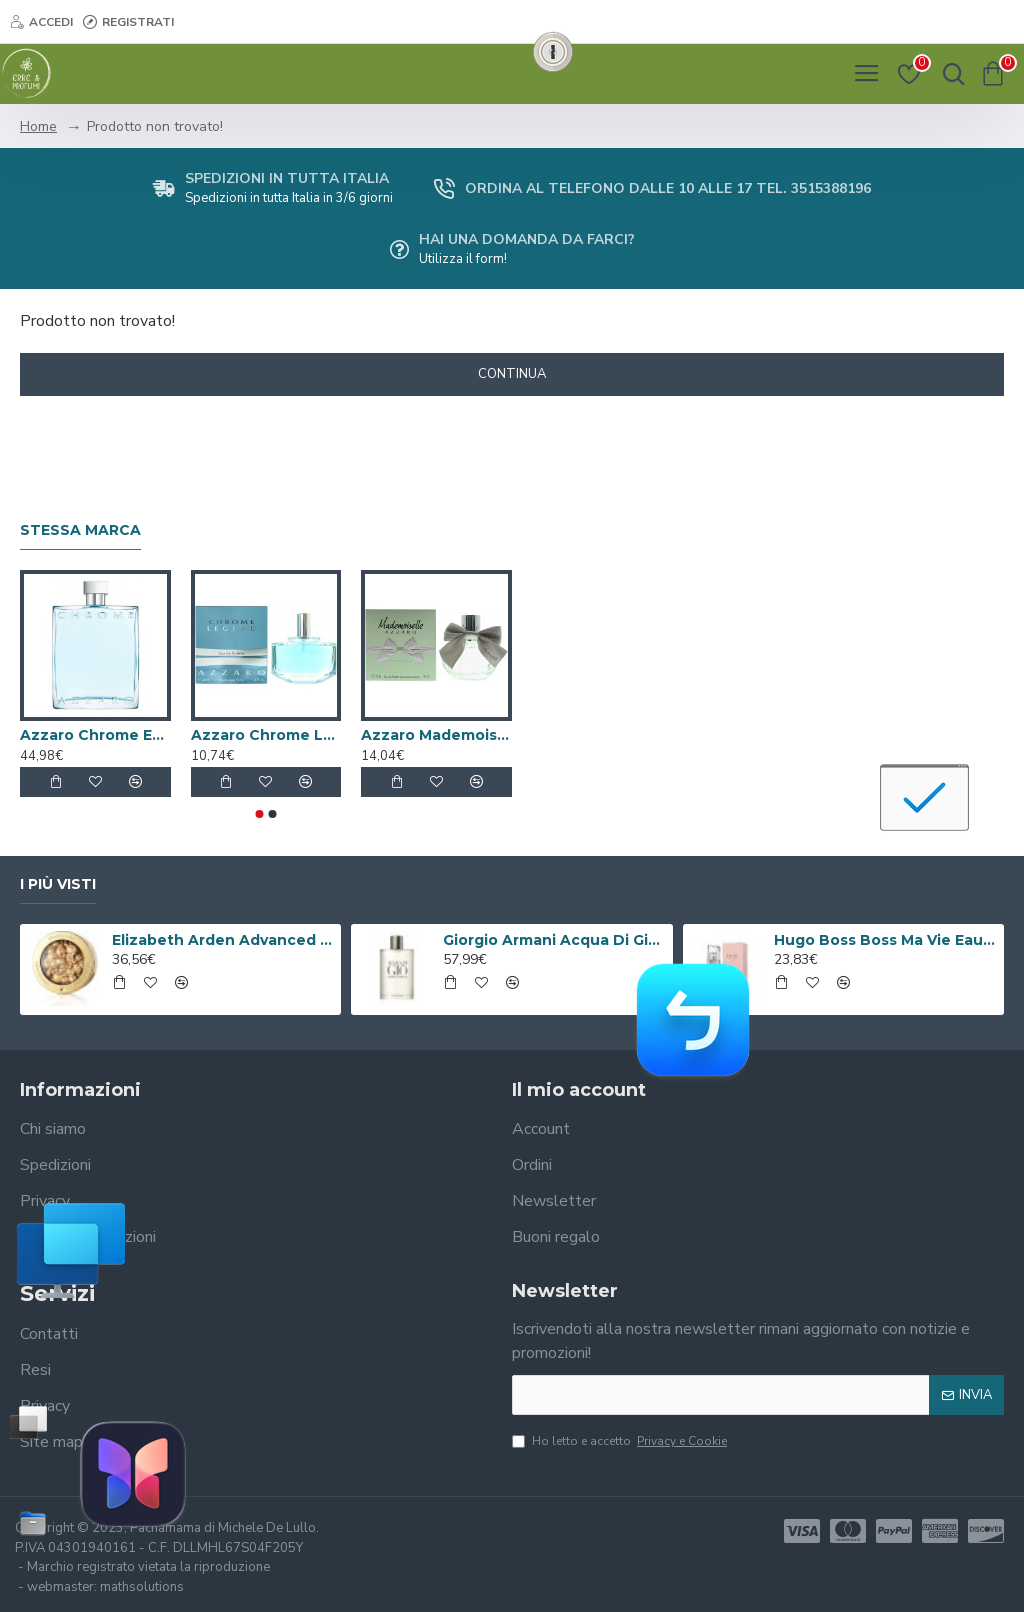 The height and width of the screenshot is (1612, 1024). What do you see at coordinates (33, 1523) in the screenshot?
I see `open the file manager` at bounding box center [33, 1523].